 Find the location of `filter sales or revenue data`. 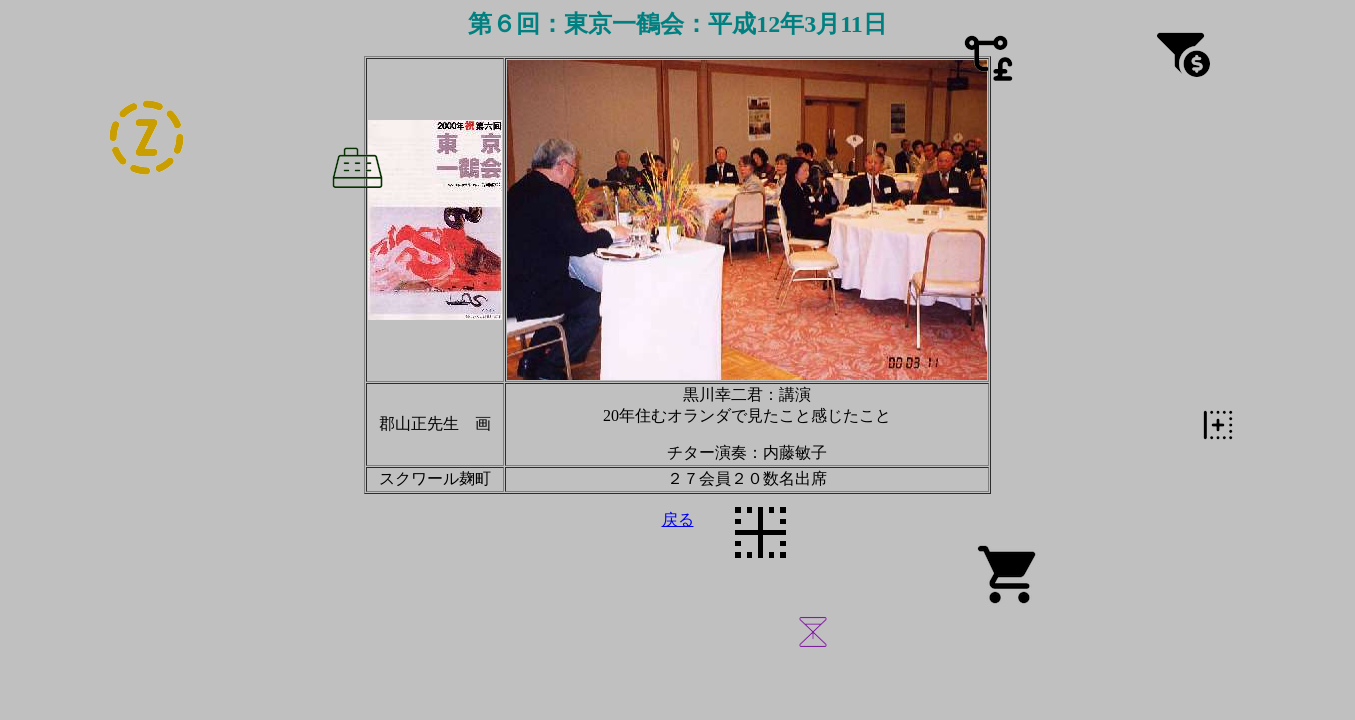

filter sales or revenue data is located at coordinates (1183, 50).